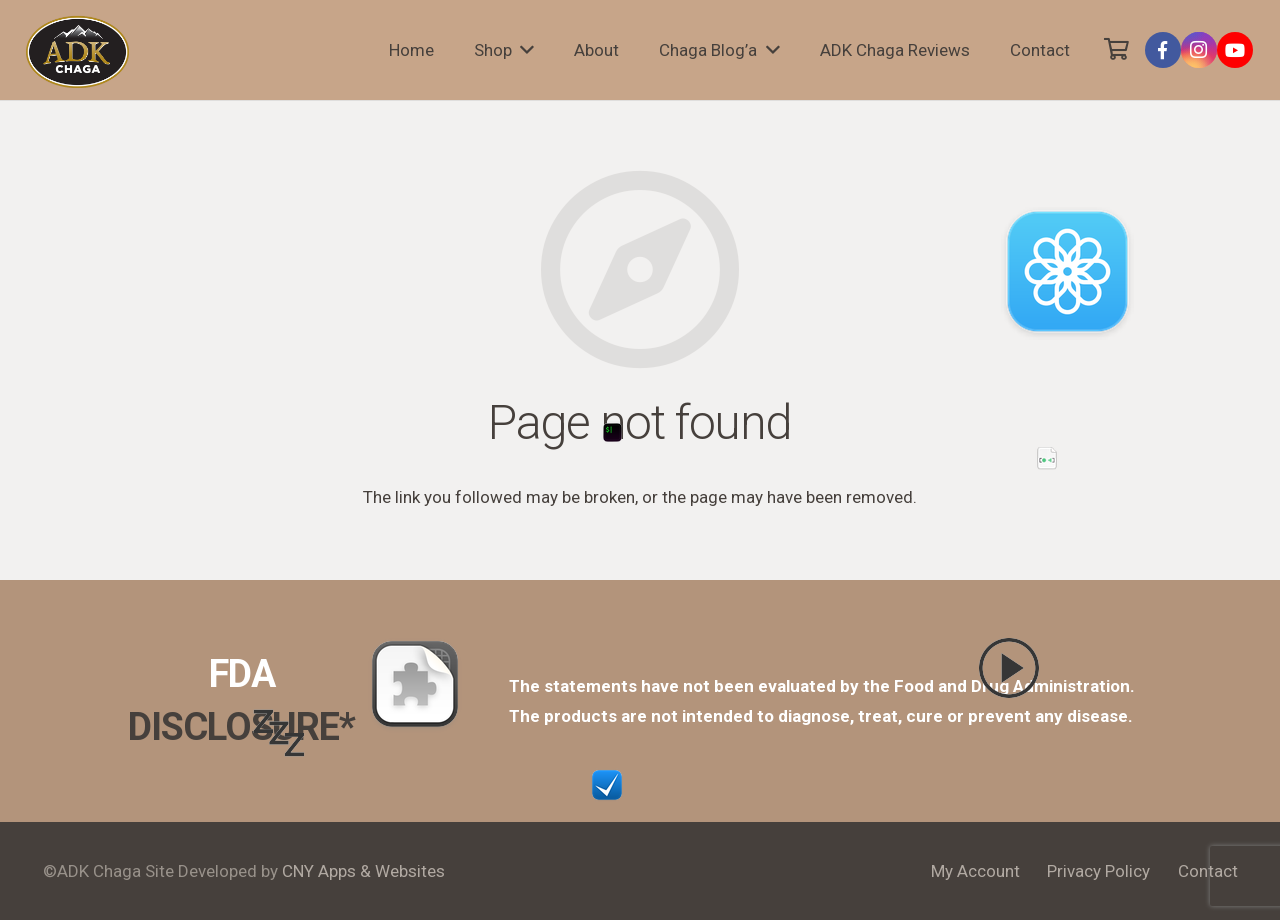 Image resolution: width=1280 pixels, height=920 pixels. What do you see at coordinates (612, 432) in the screenshot?
I see `open iTerm2 terminal application` at bounding box center [612, 432].